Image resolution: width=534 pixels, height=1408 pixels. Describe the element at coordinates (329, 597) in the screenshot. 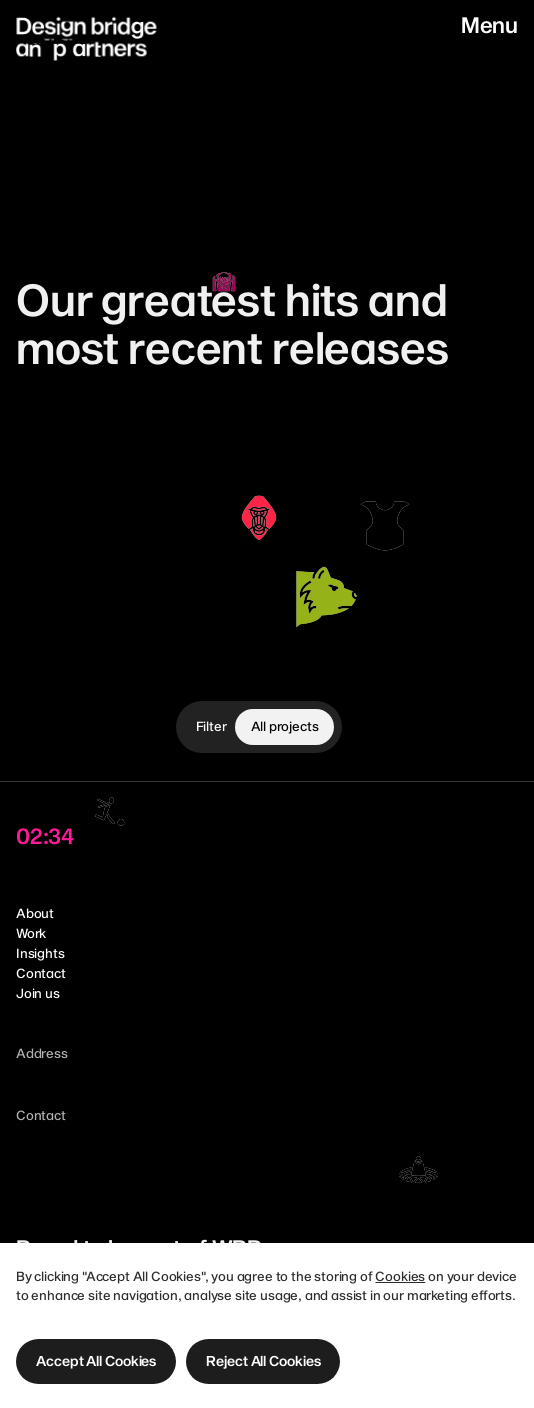

I see `access bear or wildlife-related content in a game` at that location.